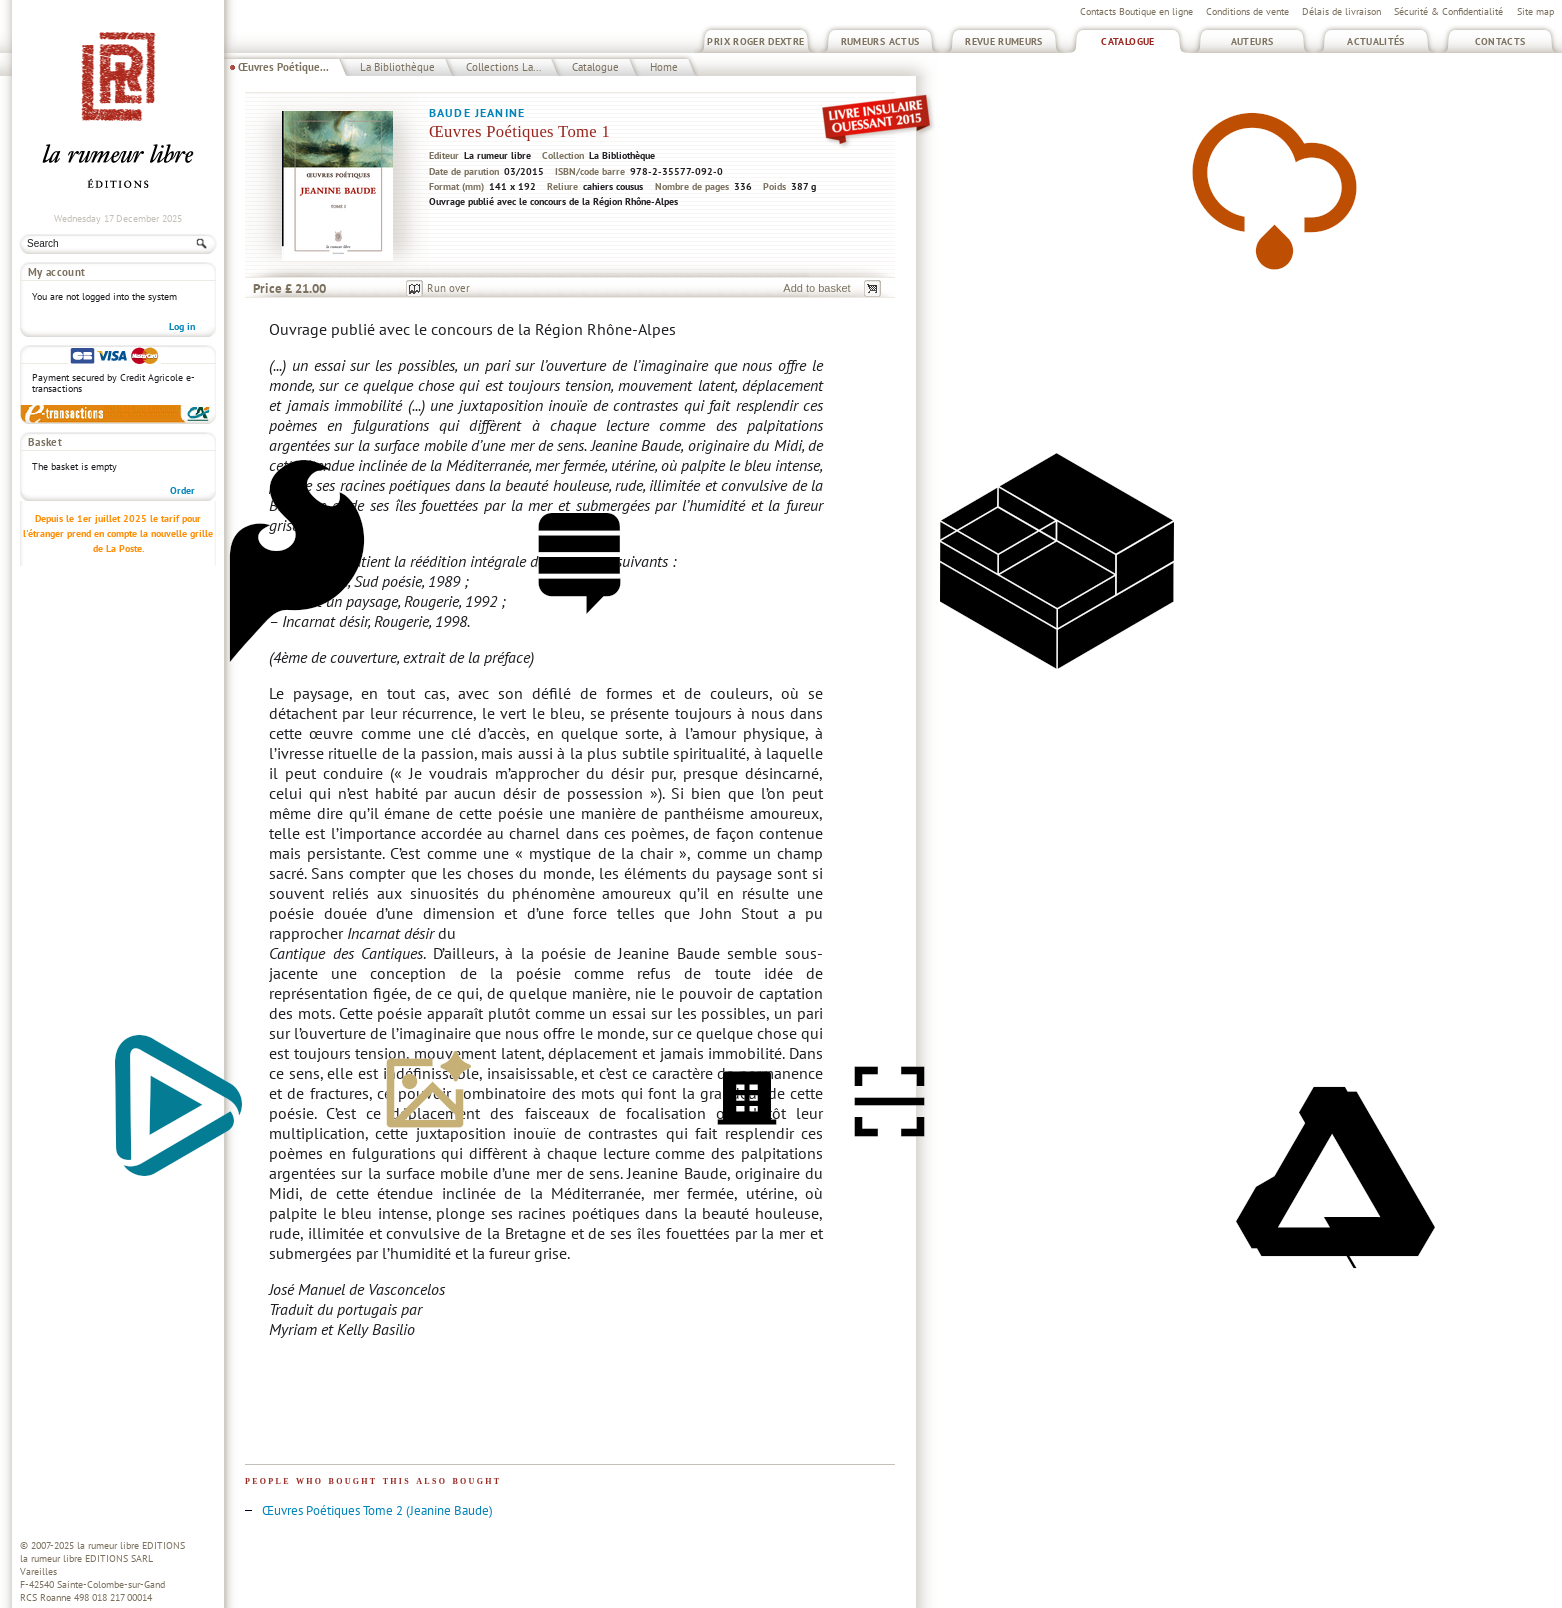 Image resolution: width=1562 pixels, height=1608 pixels. What do you see at coordinates (425, 1093) in the screenshot?
I see `generate or enhance an image using AI` at bounding box center [425, 1093].